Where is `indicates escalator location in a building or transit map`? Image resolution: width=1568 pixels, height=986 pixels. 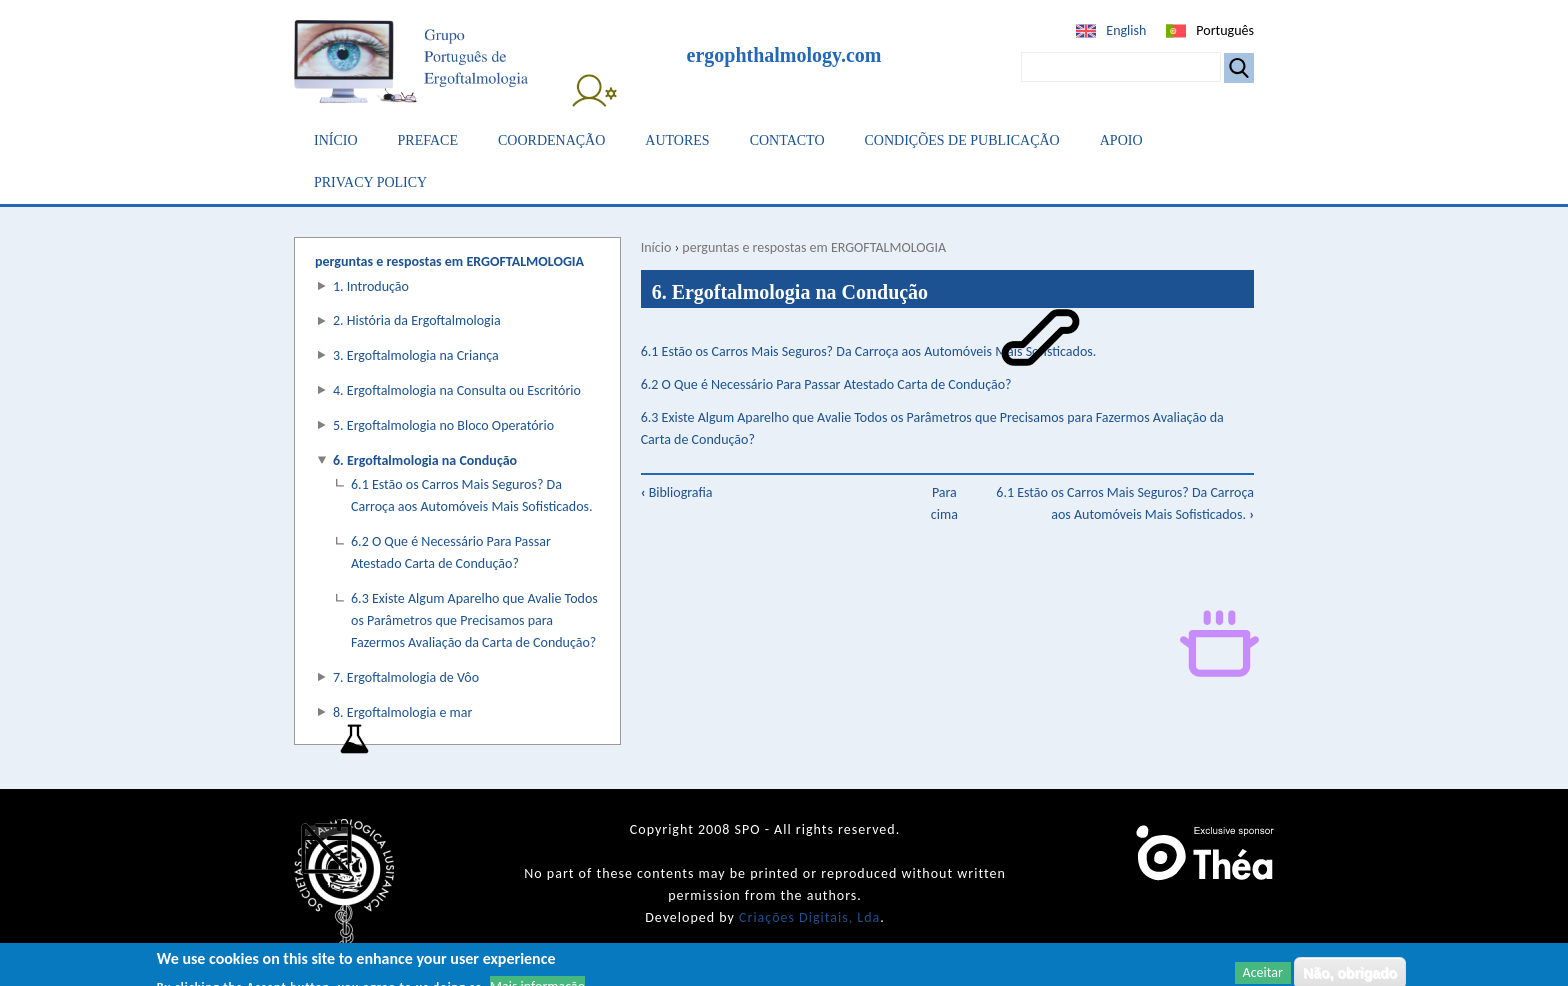
indicates escalator location in a building or transit map is located at coordinates (1040, 337).